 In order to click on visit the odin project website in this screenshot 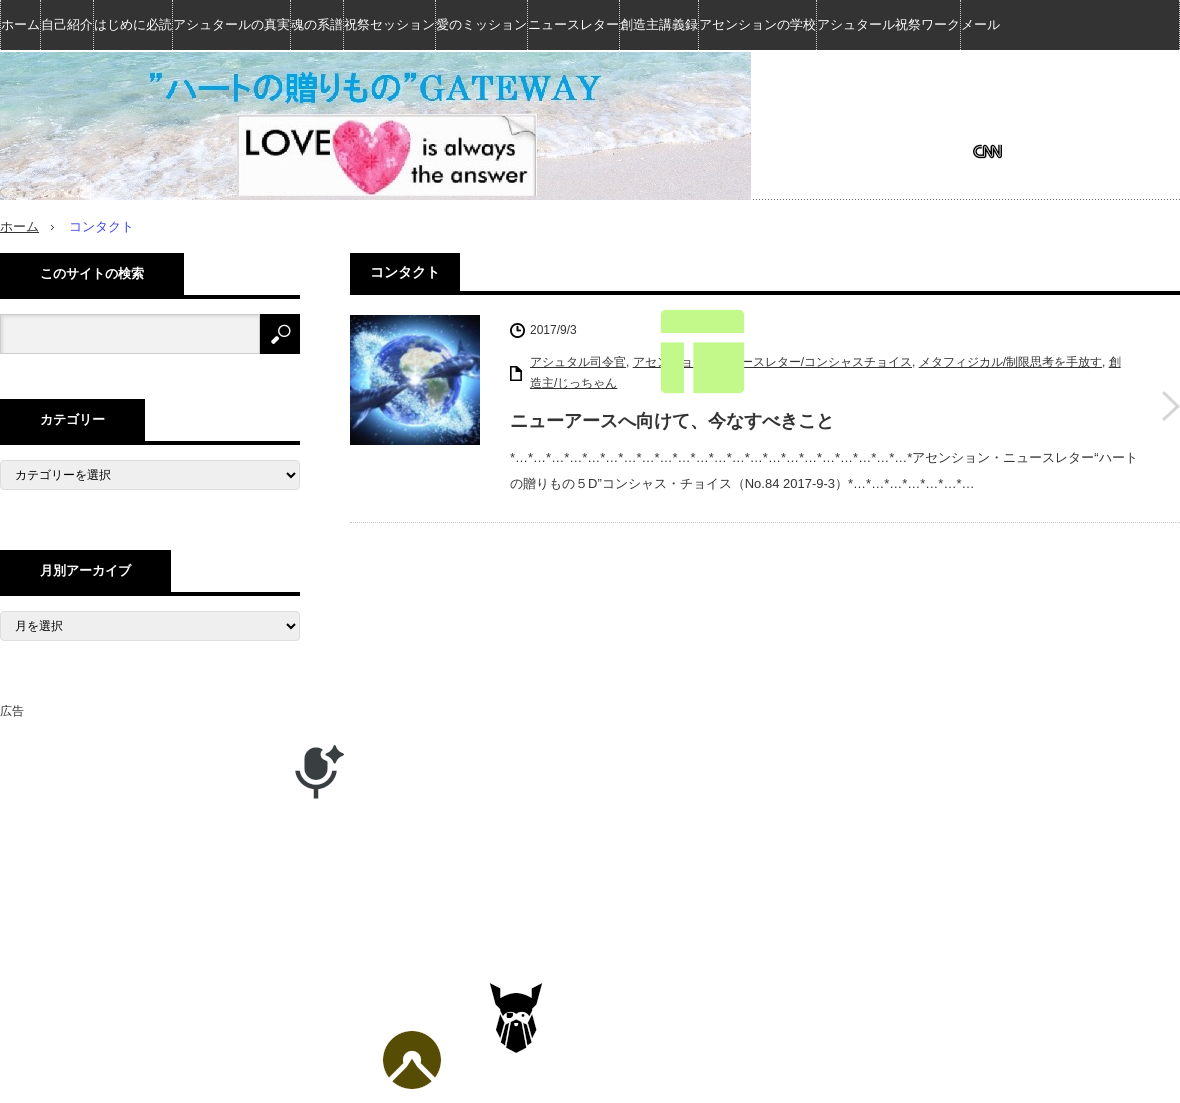, I will do `click(516, 1018)`.